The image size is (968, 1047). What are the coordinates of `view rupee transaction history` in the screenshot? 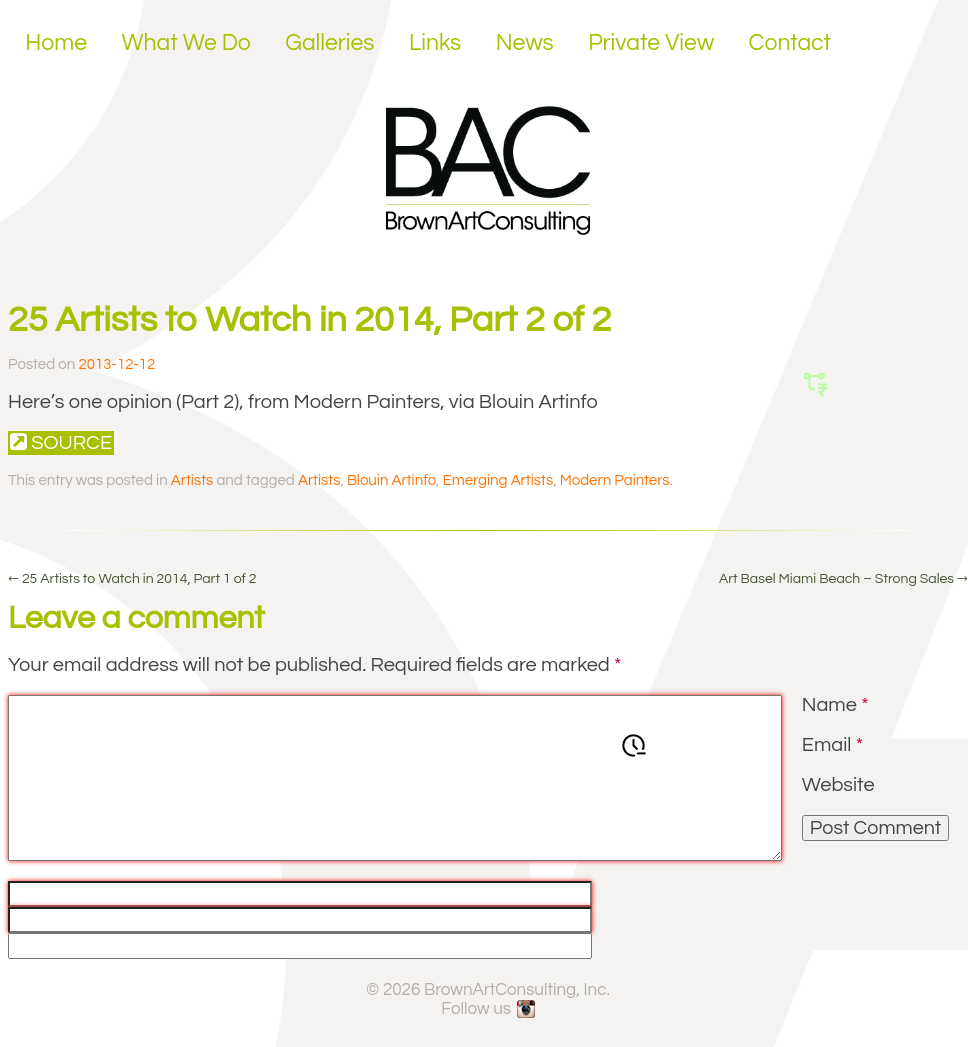 It's located at (815, 384).